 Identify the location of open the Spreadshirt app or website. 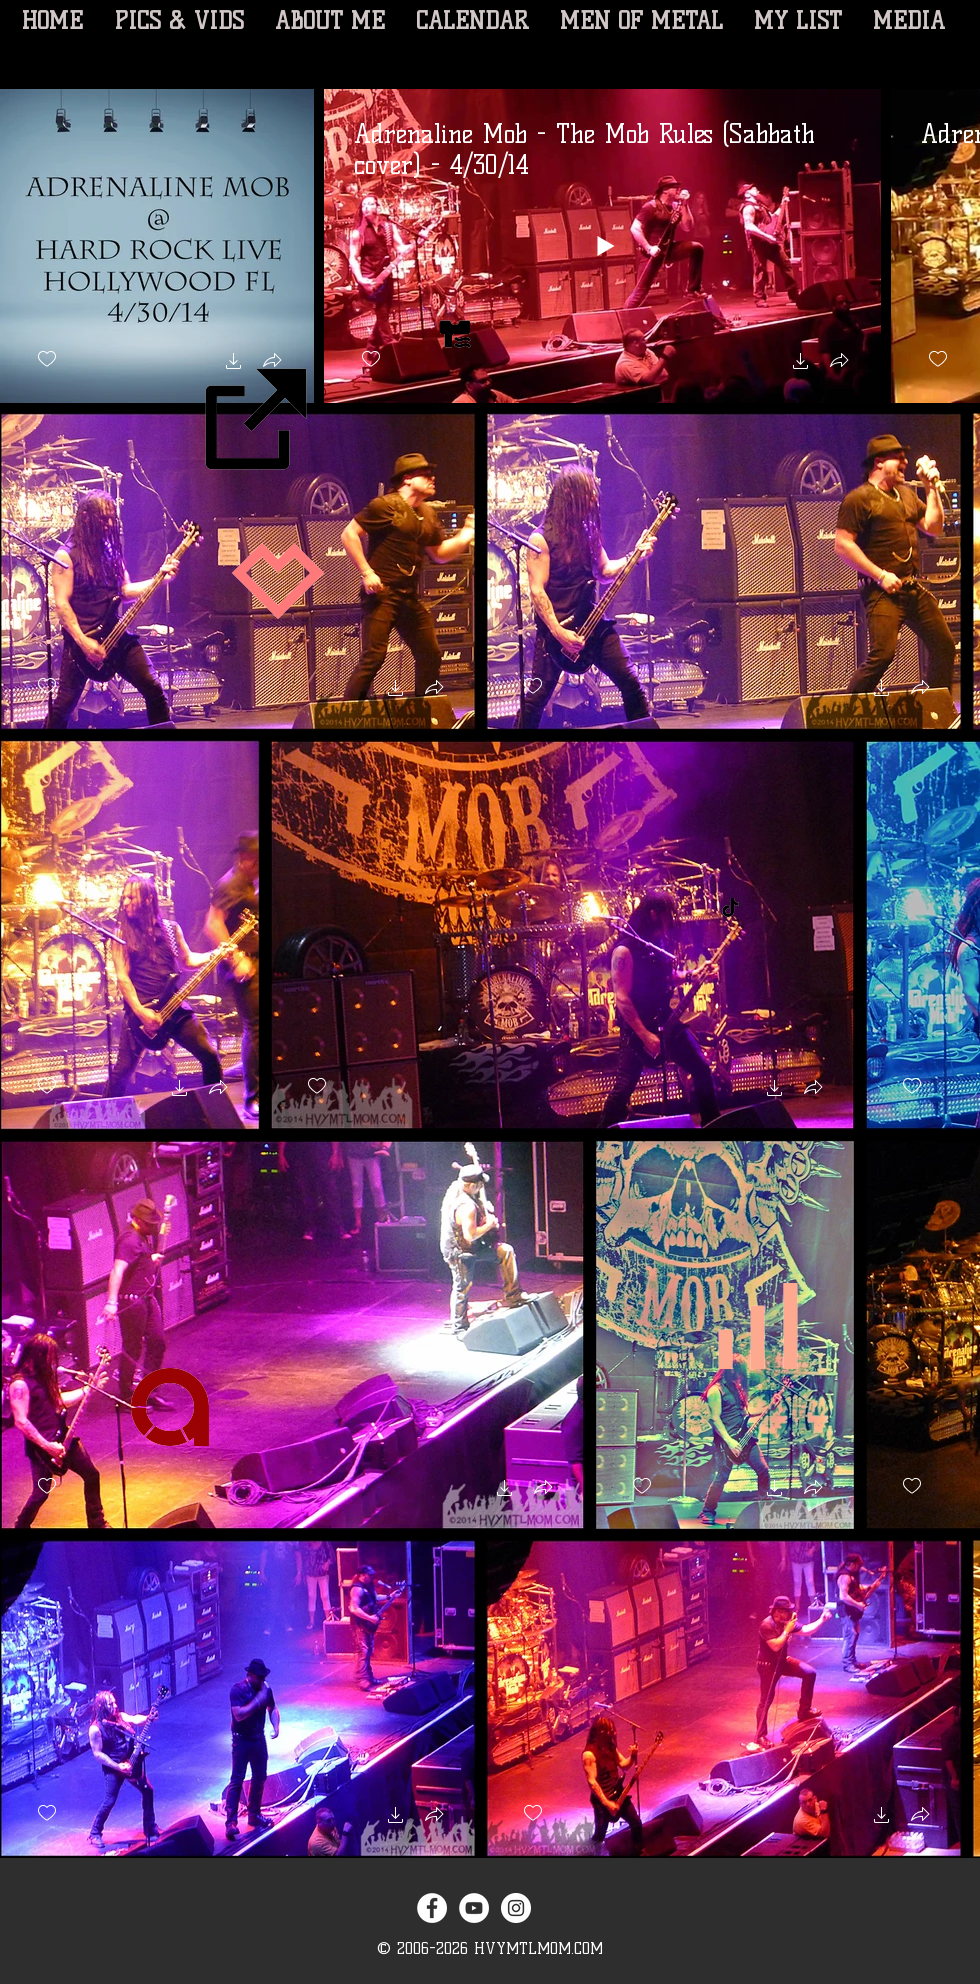
(278, 581).